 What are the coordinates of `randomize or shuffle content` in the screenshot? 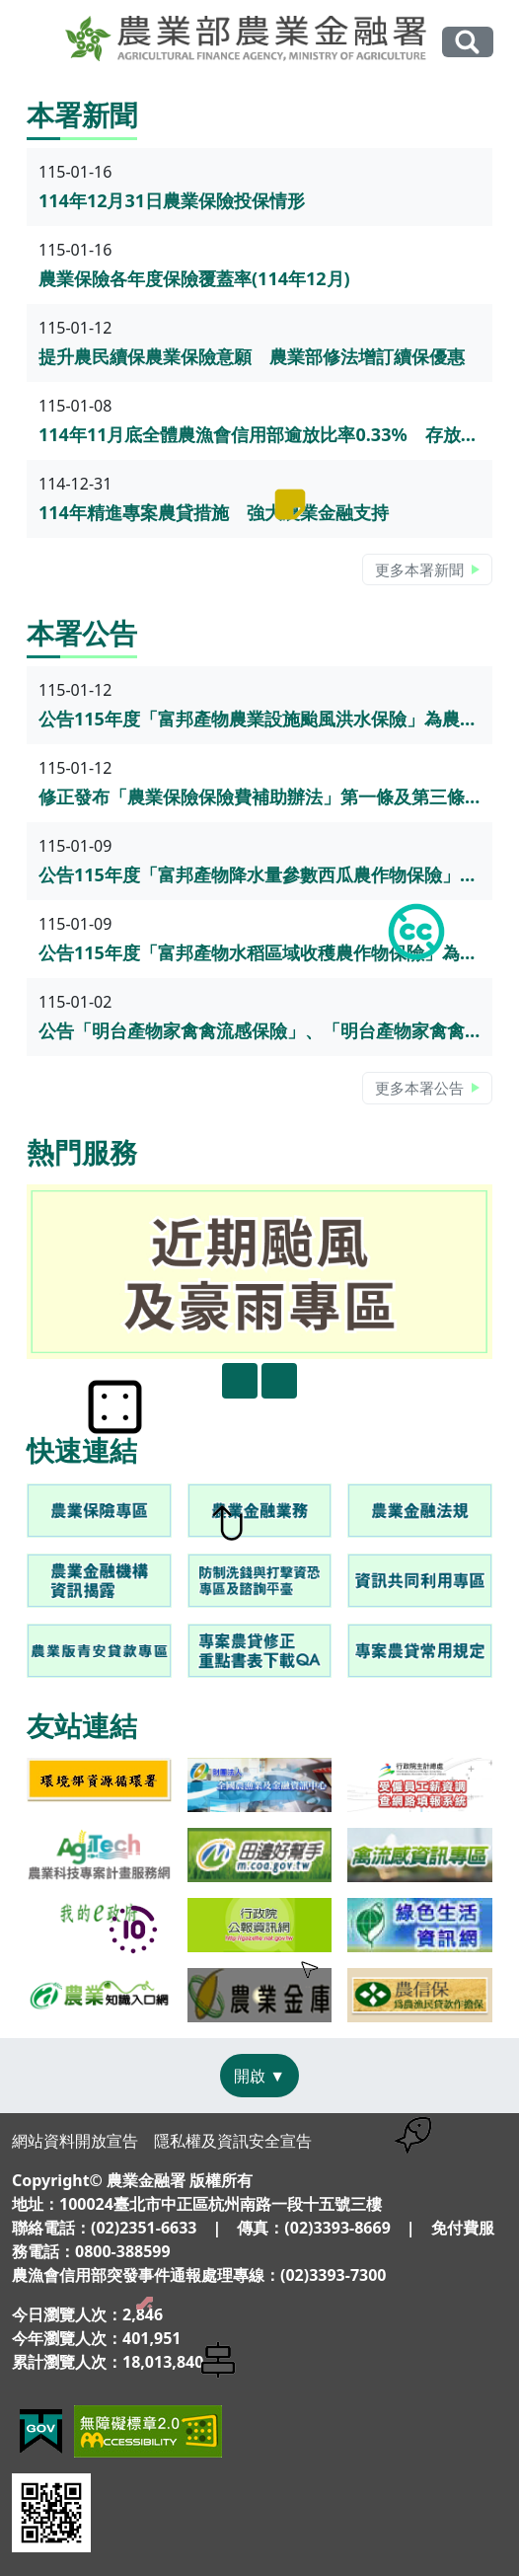 It's located at (114, 1406).